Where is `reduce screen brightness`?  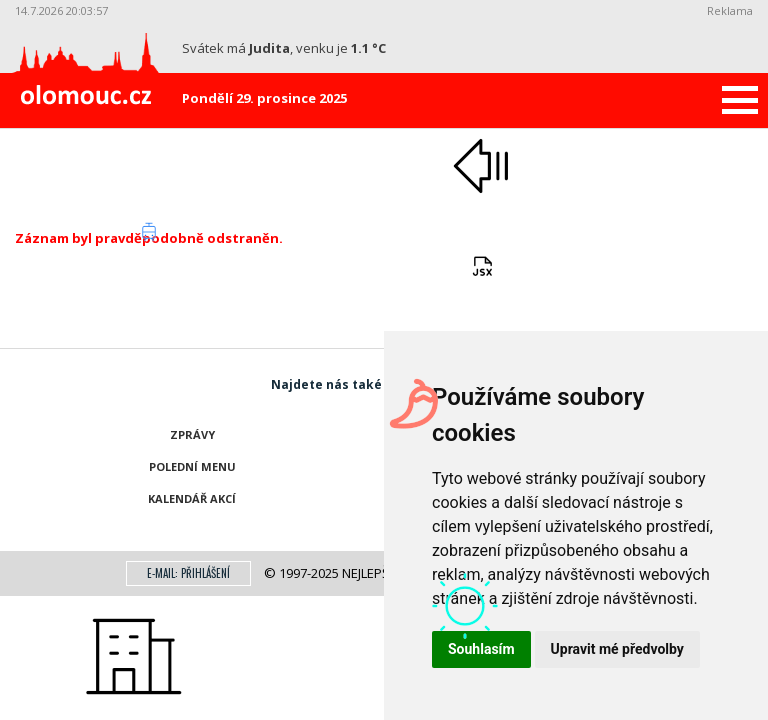
reduce screen brightness is located at coordinates (465, 606).